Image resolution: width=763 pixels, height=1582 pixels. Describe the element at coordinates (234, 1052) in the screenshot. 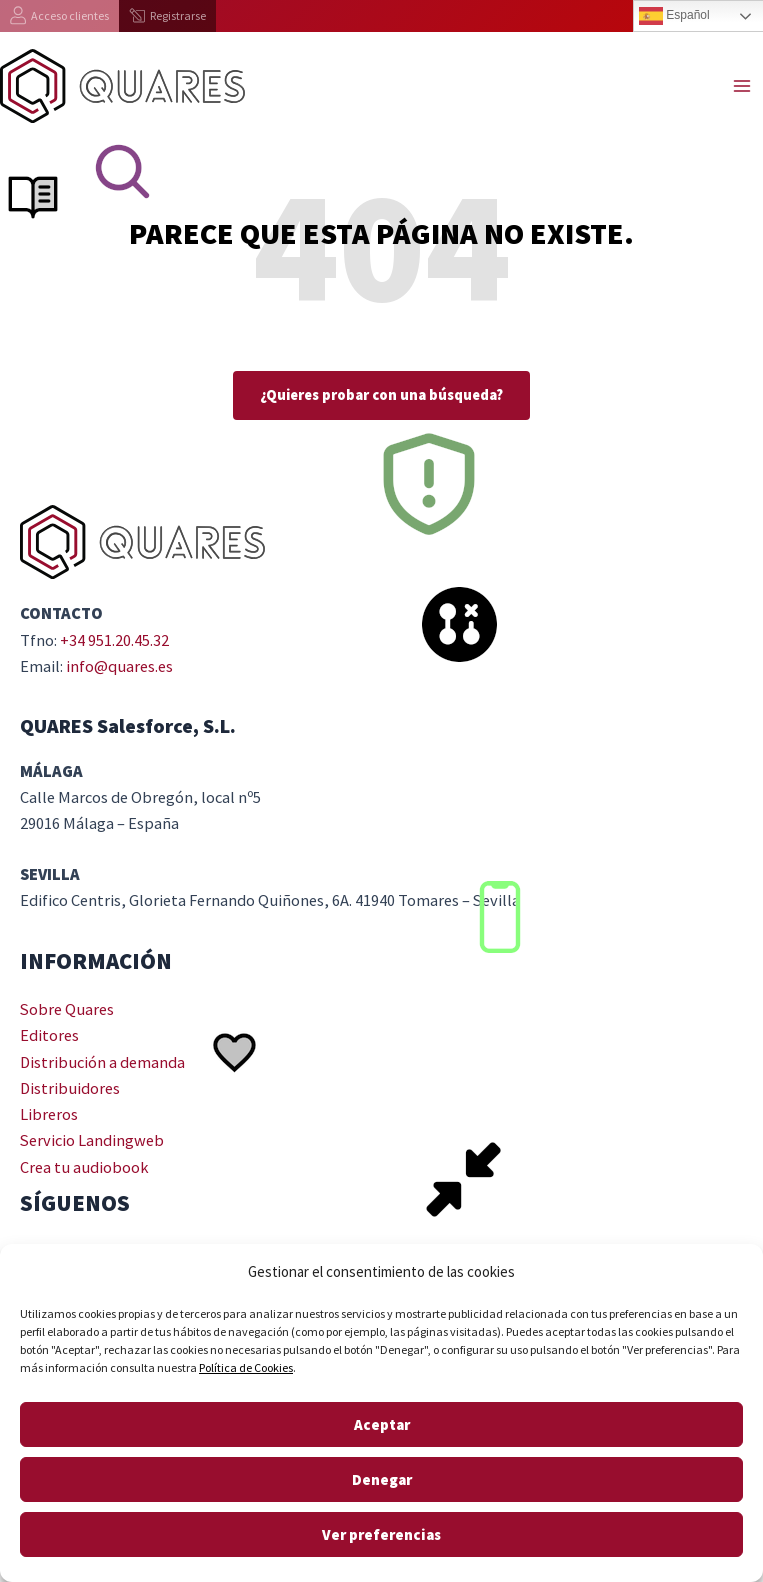

I see `add to favorites` at that location.